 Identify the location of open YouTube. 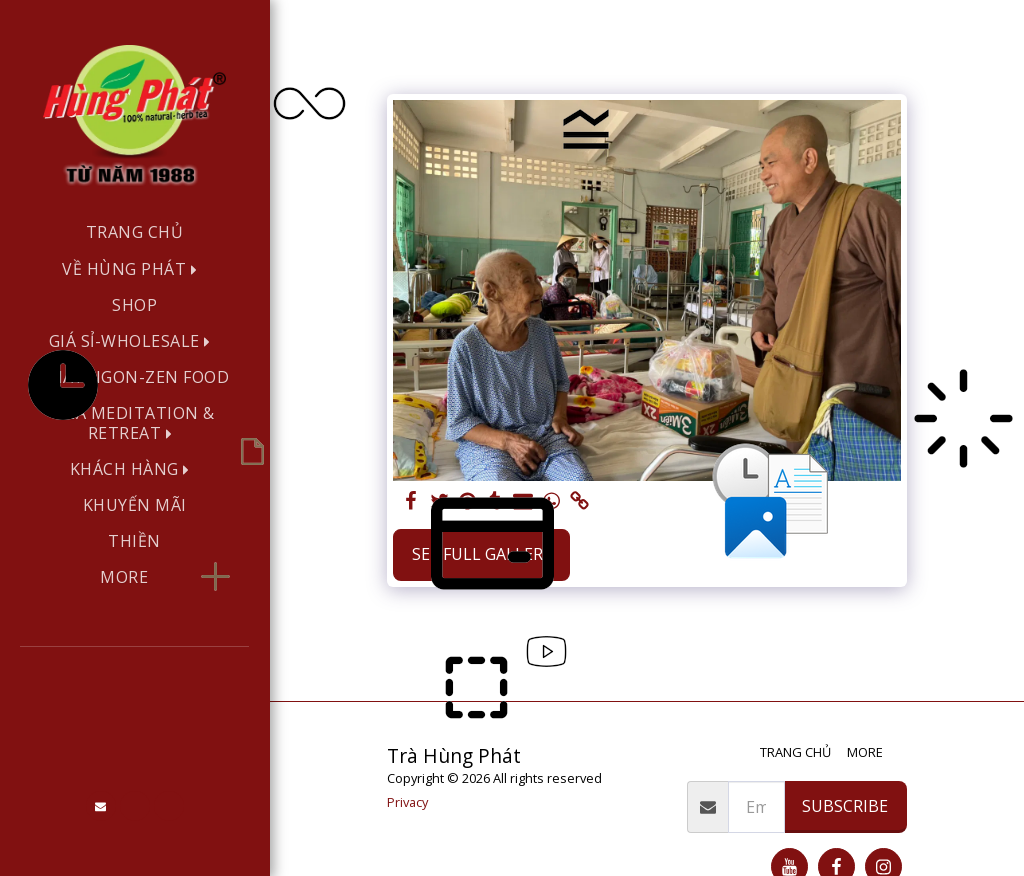
(546, 651).